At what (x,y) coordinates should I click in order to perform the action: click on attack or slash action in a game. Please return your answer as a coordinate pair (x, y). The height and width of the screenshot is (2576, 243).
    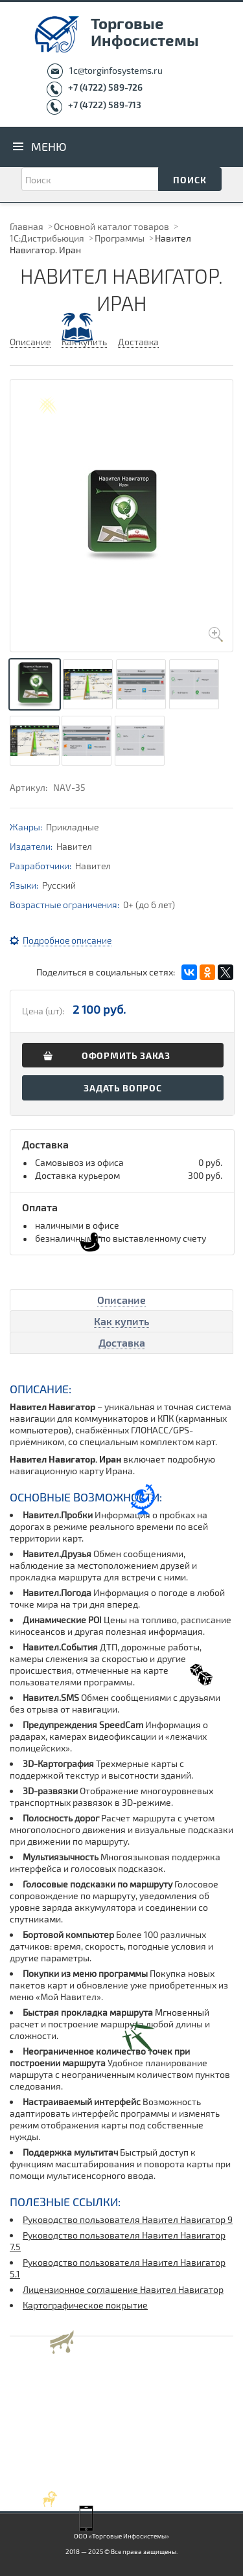
    Looking at the image, I should click on (48, 405).